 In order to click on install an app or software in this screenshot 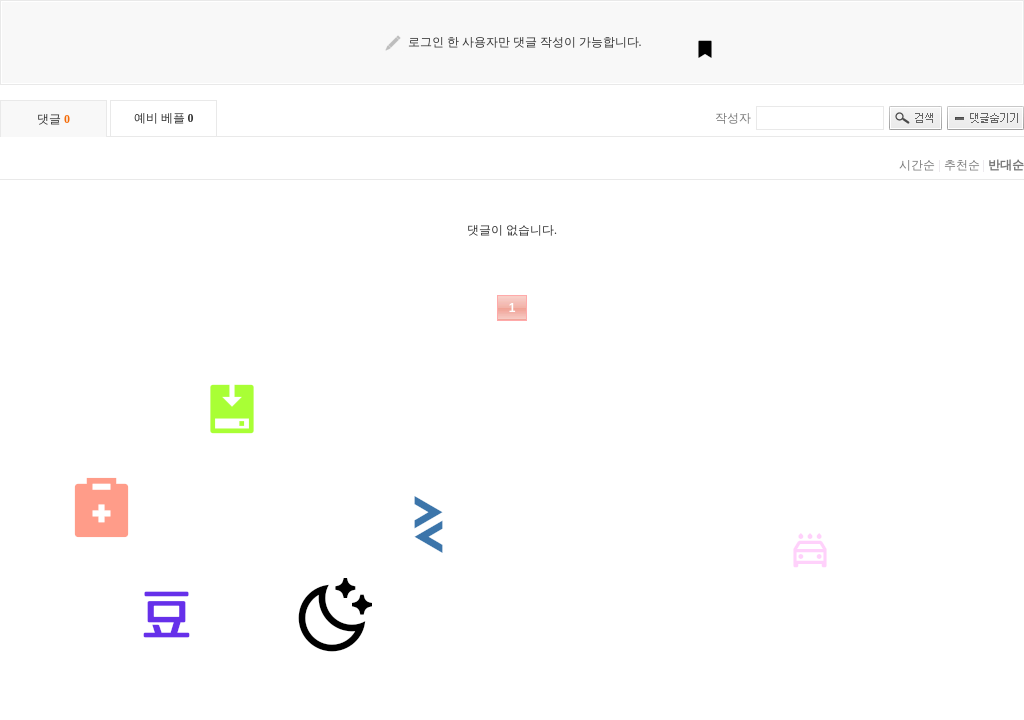, I will do `click(232, 409)`.